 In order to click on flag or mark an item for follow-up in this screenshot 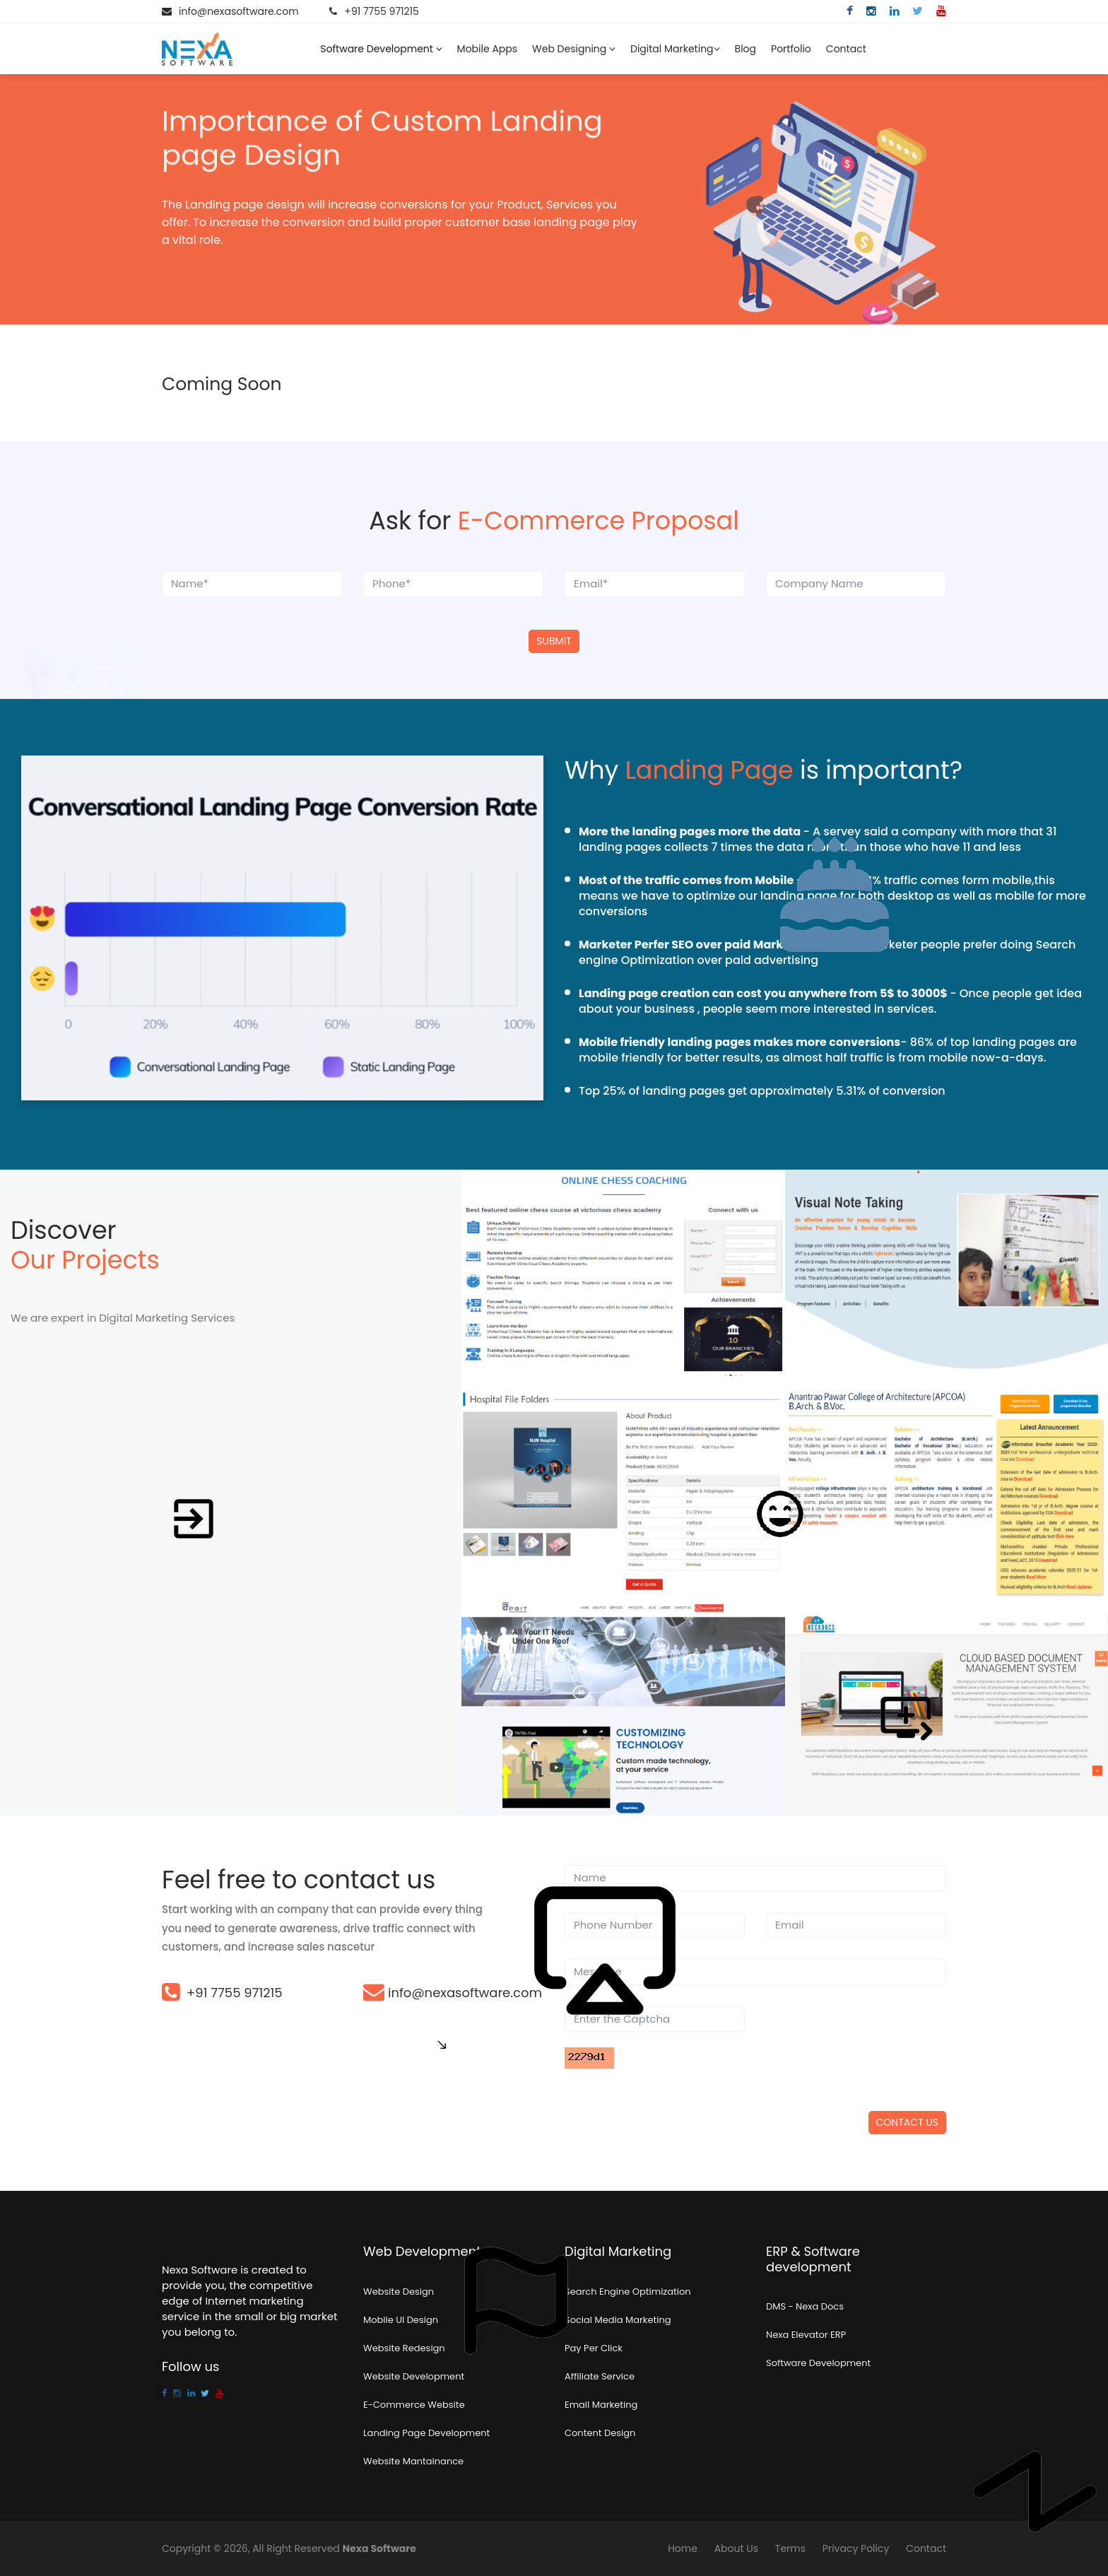, I will do `click(512, 2298)`.